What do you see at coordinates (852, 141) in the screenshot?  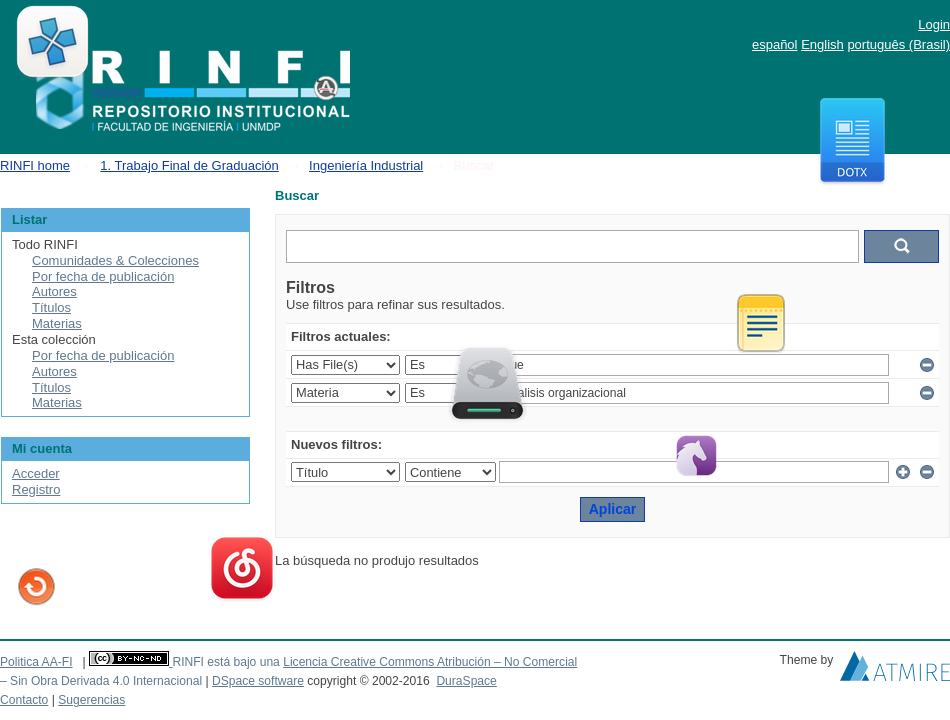 I see `a microsoft word template file (.dotx)` at bounding box center [852, 141].